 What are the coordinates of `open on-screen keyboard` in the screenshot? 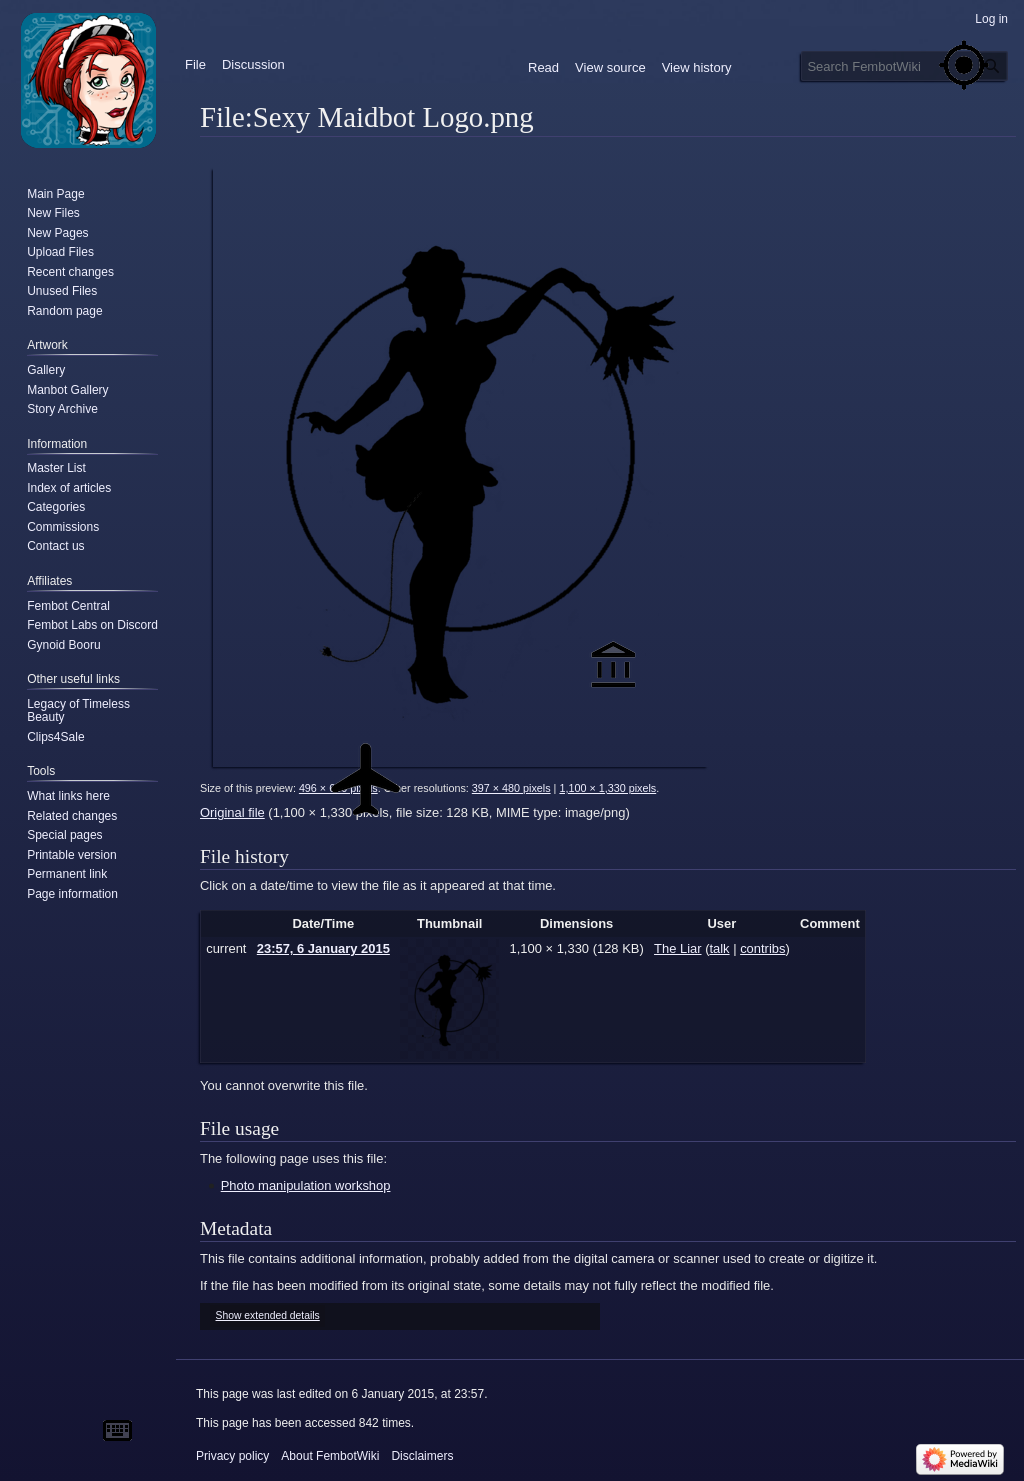 It's located at (117, 1430).